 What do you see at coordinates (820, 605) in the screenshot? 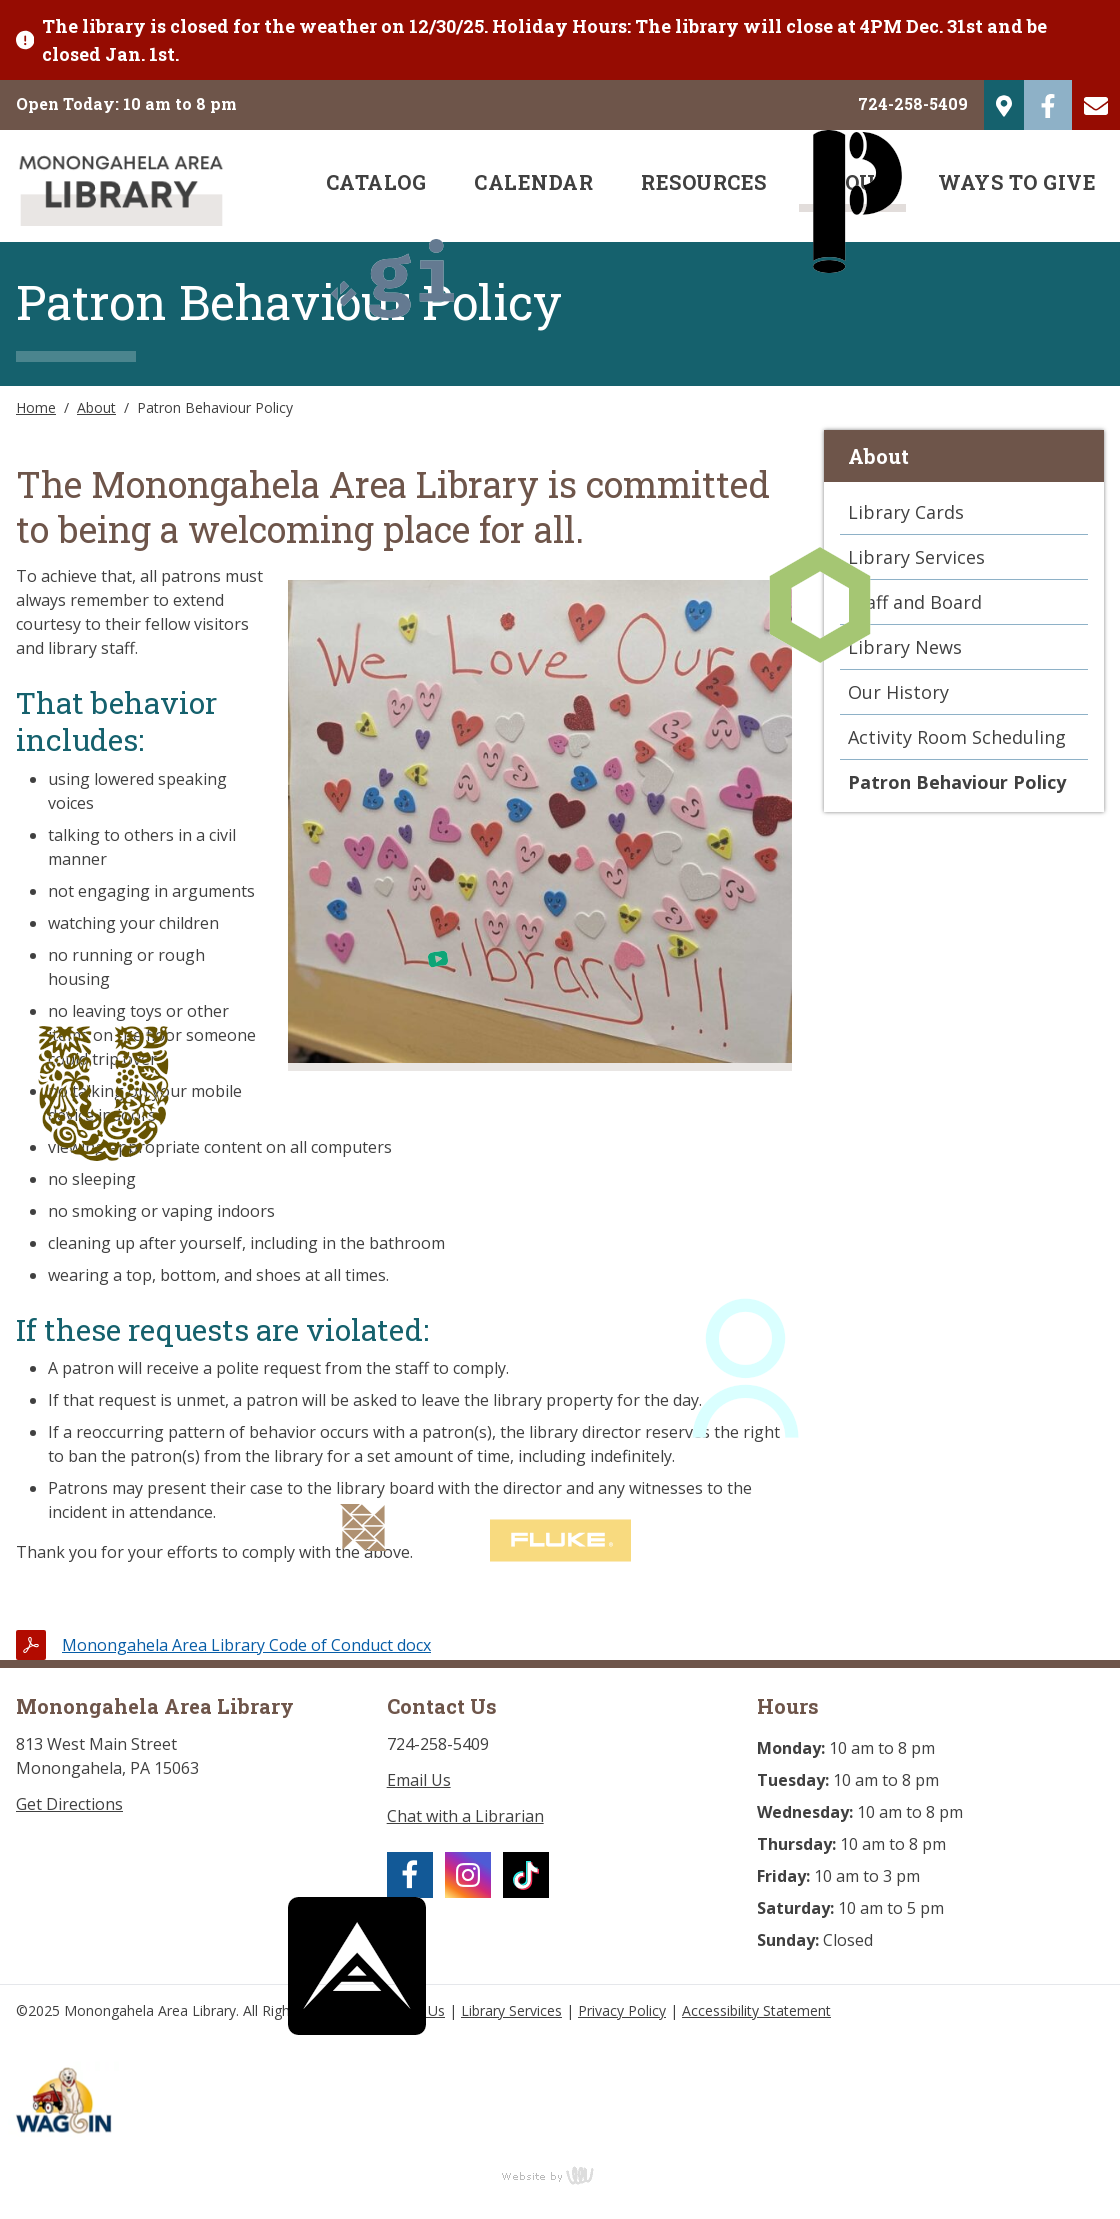
I see `Chainlink blockchain oracle network logo` at bounding box center [820, 605].